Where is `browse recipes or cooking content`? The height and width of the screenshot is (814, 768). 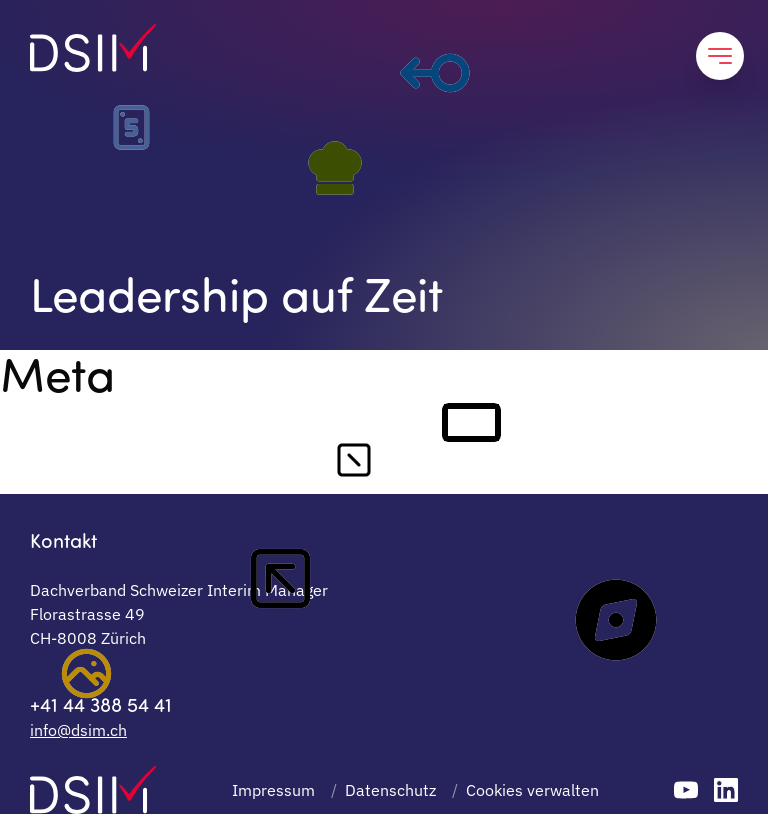
browse recipes or cooking content is located at coordinates (335, 168).